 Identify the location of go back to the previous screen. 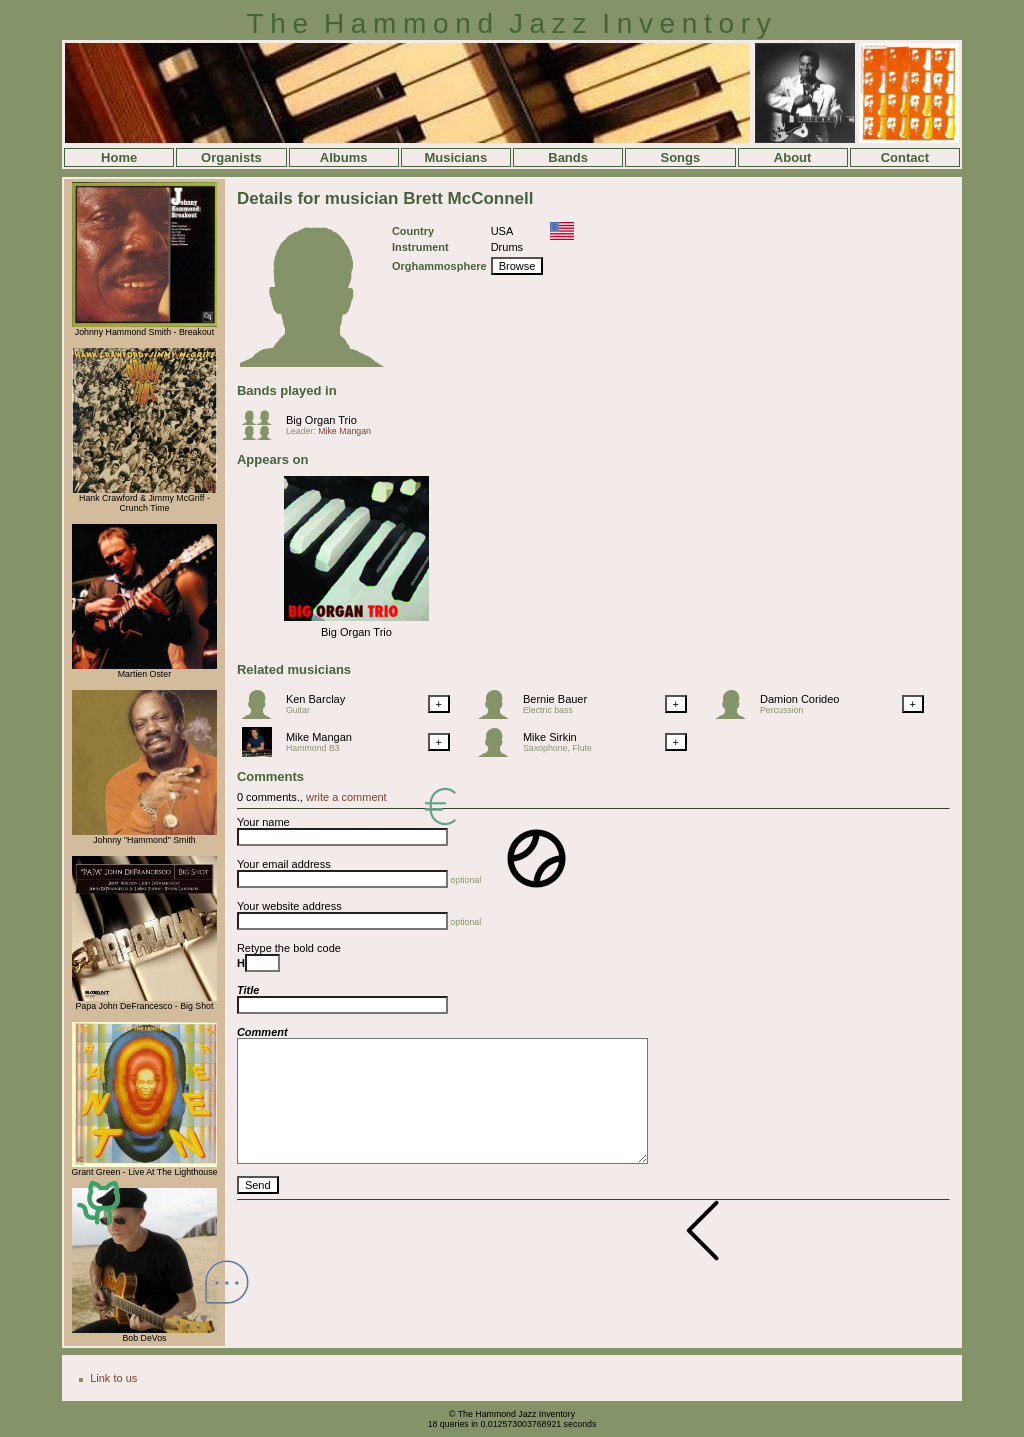
(705, 1230).